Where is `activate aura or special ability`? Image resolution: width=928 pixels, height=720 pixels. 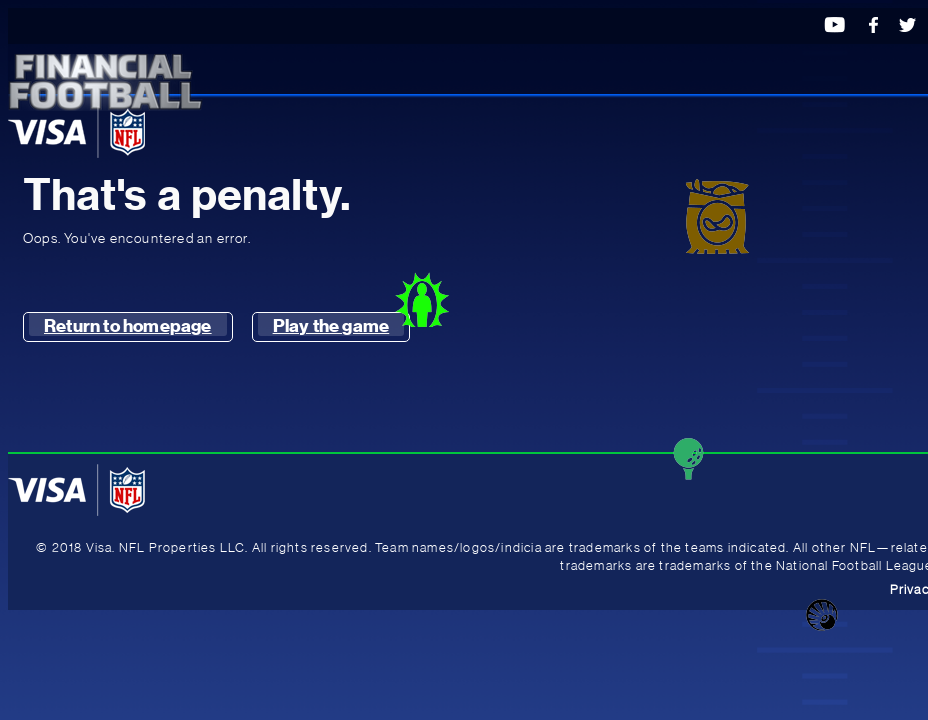 activate aura or special ability is located at coordinates (422, 300).